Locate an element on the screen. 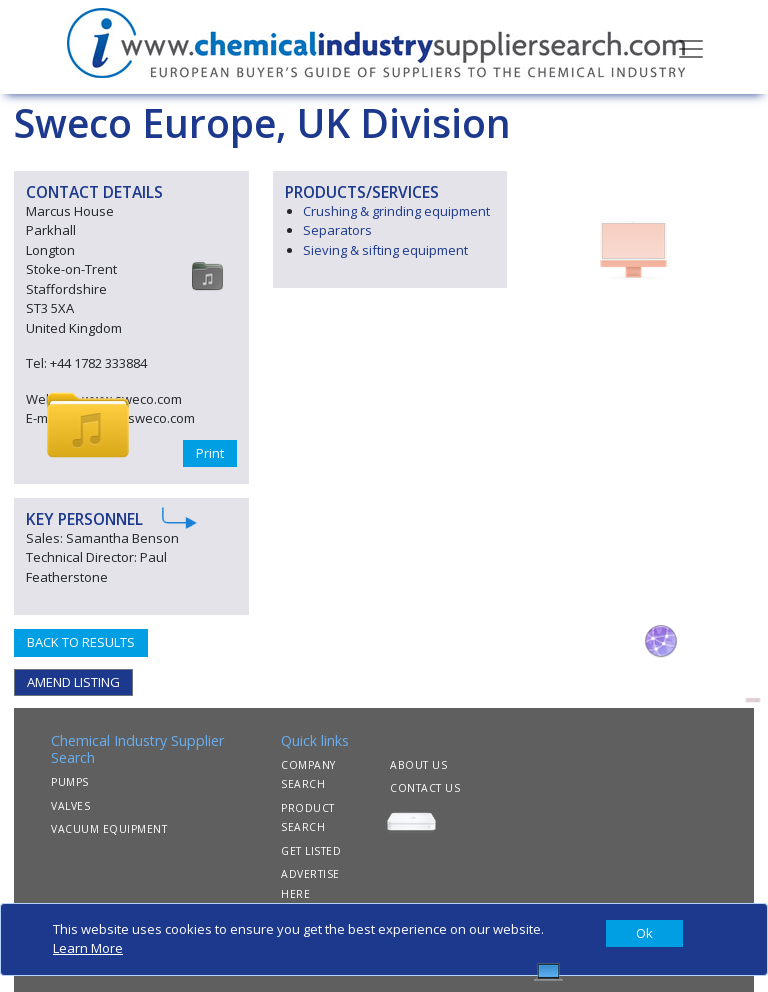 The image size is (768, 992). represents an iMac device in system settings is located at coordinates (633, 248).